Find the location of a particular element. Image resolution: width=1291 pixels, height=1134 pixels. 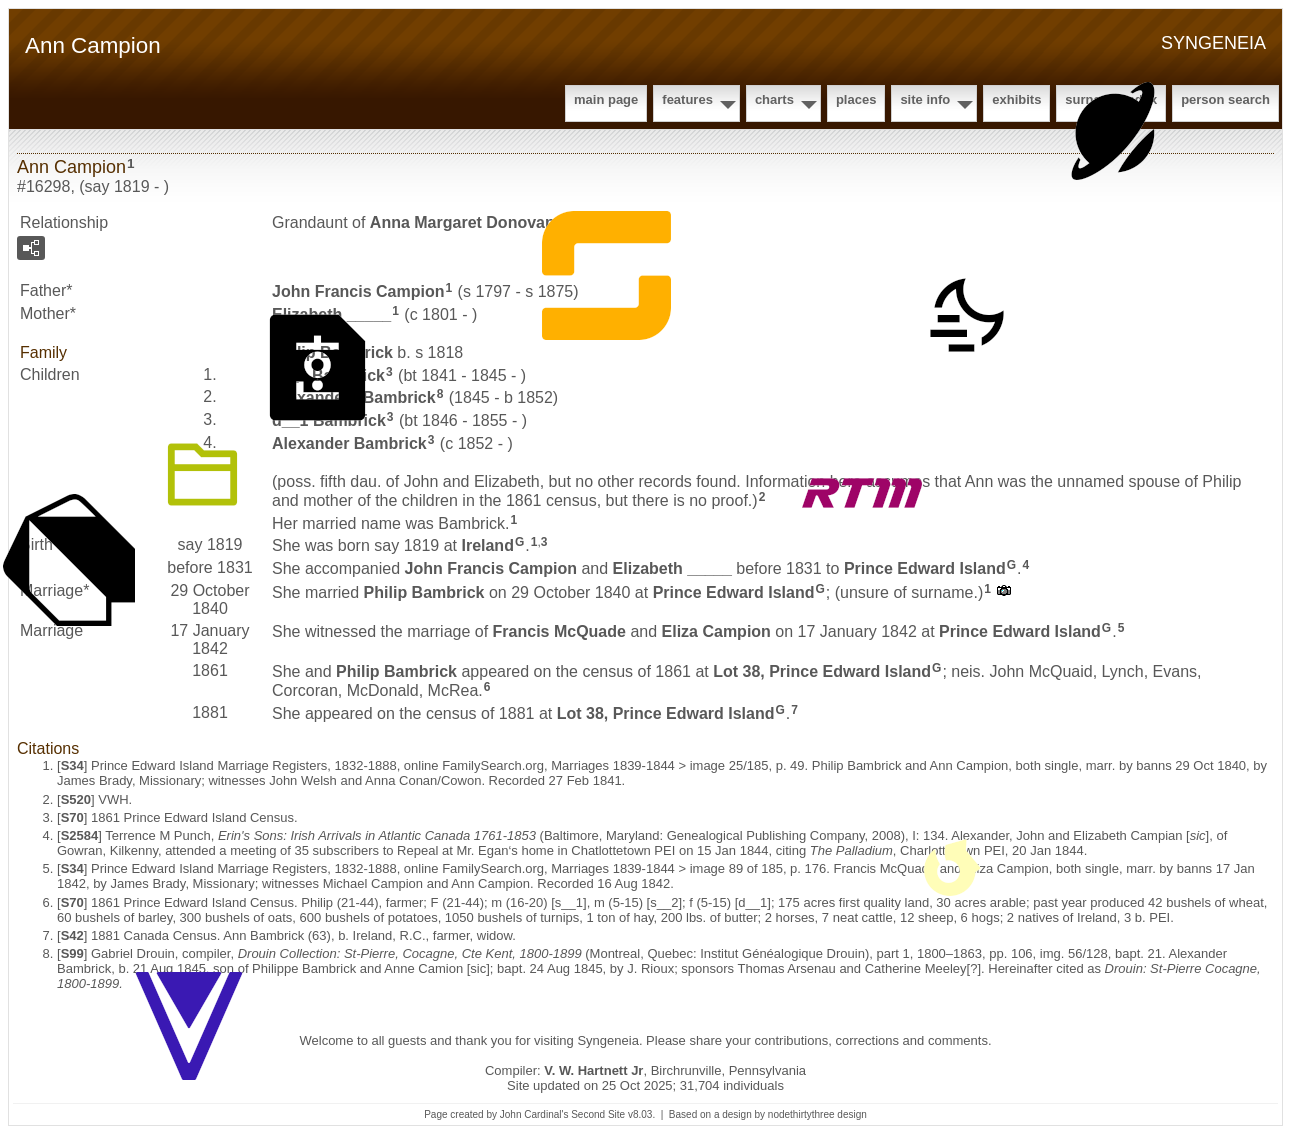

indicates foggy nighttime weather conditions is located at coordinates (967, 315).